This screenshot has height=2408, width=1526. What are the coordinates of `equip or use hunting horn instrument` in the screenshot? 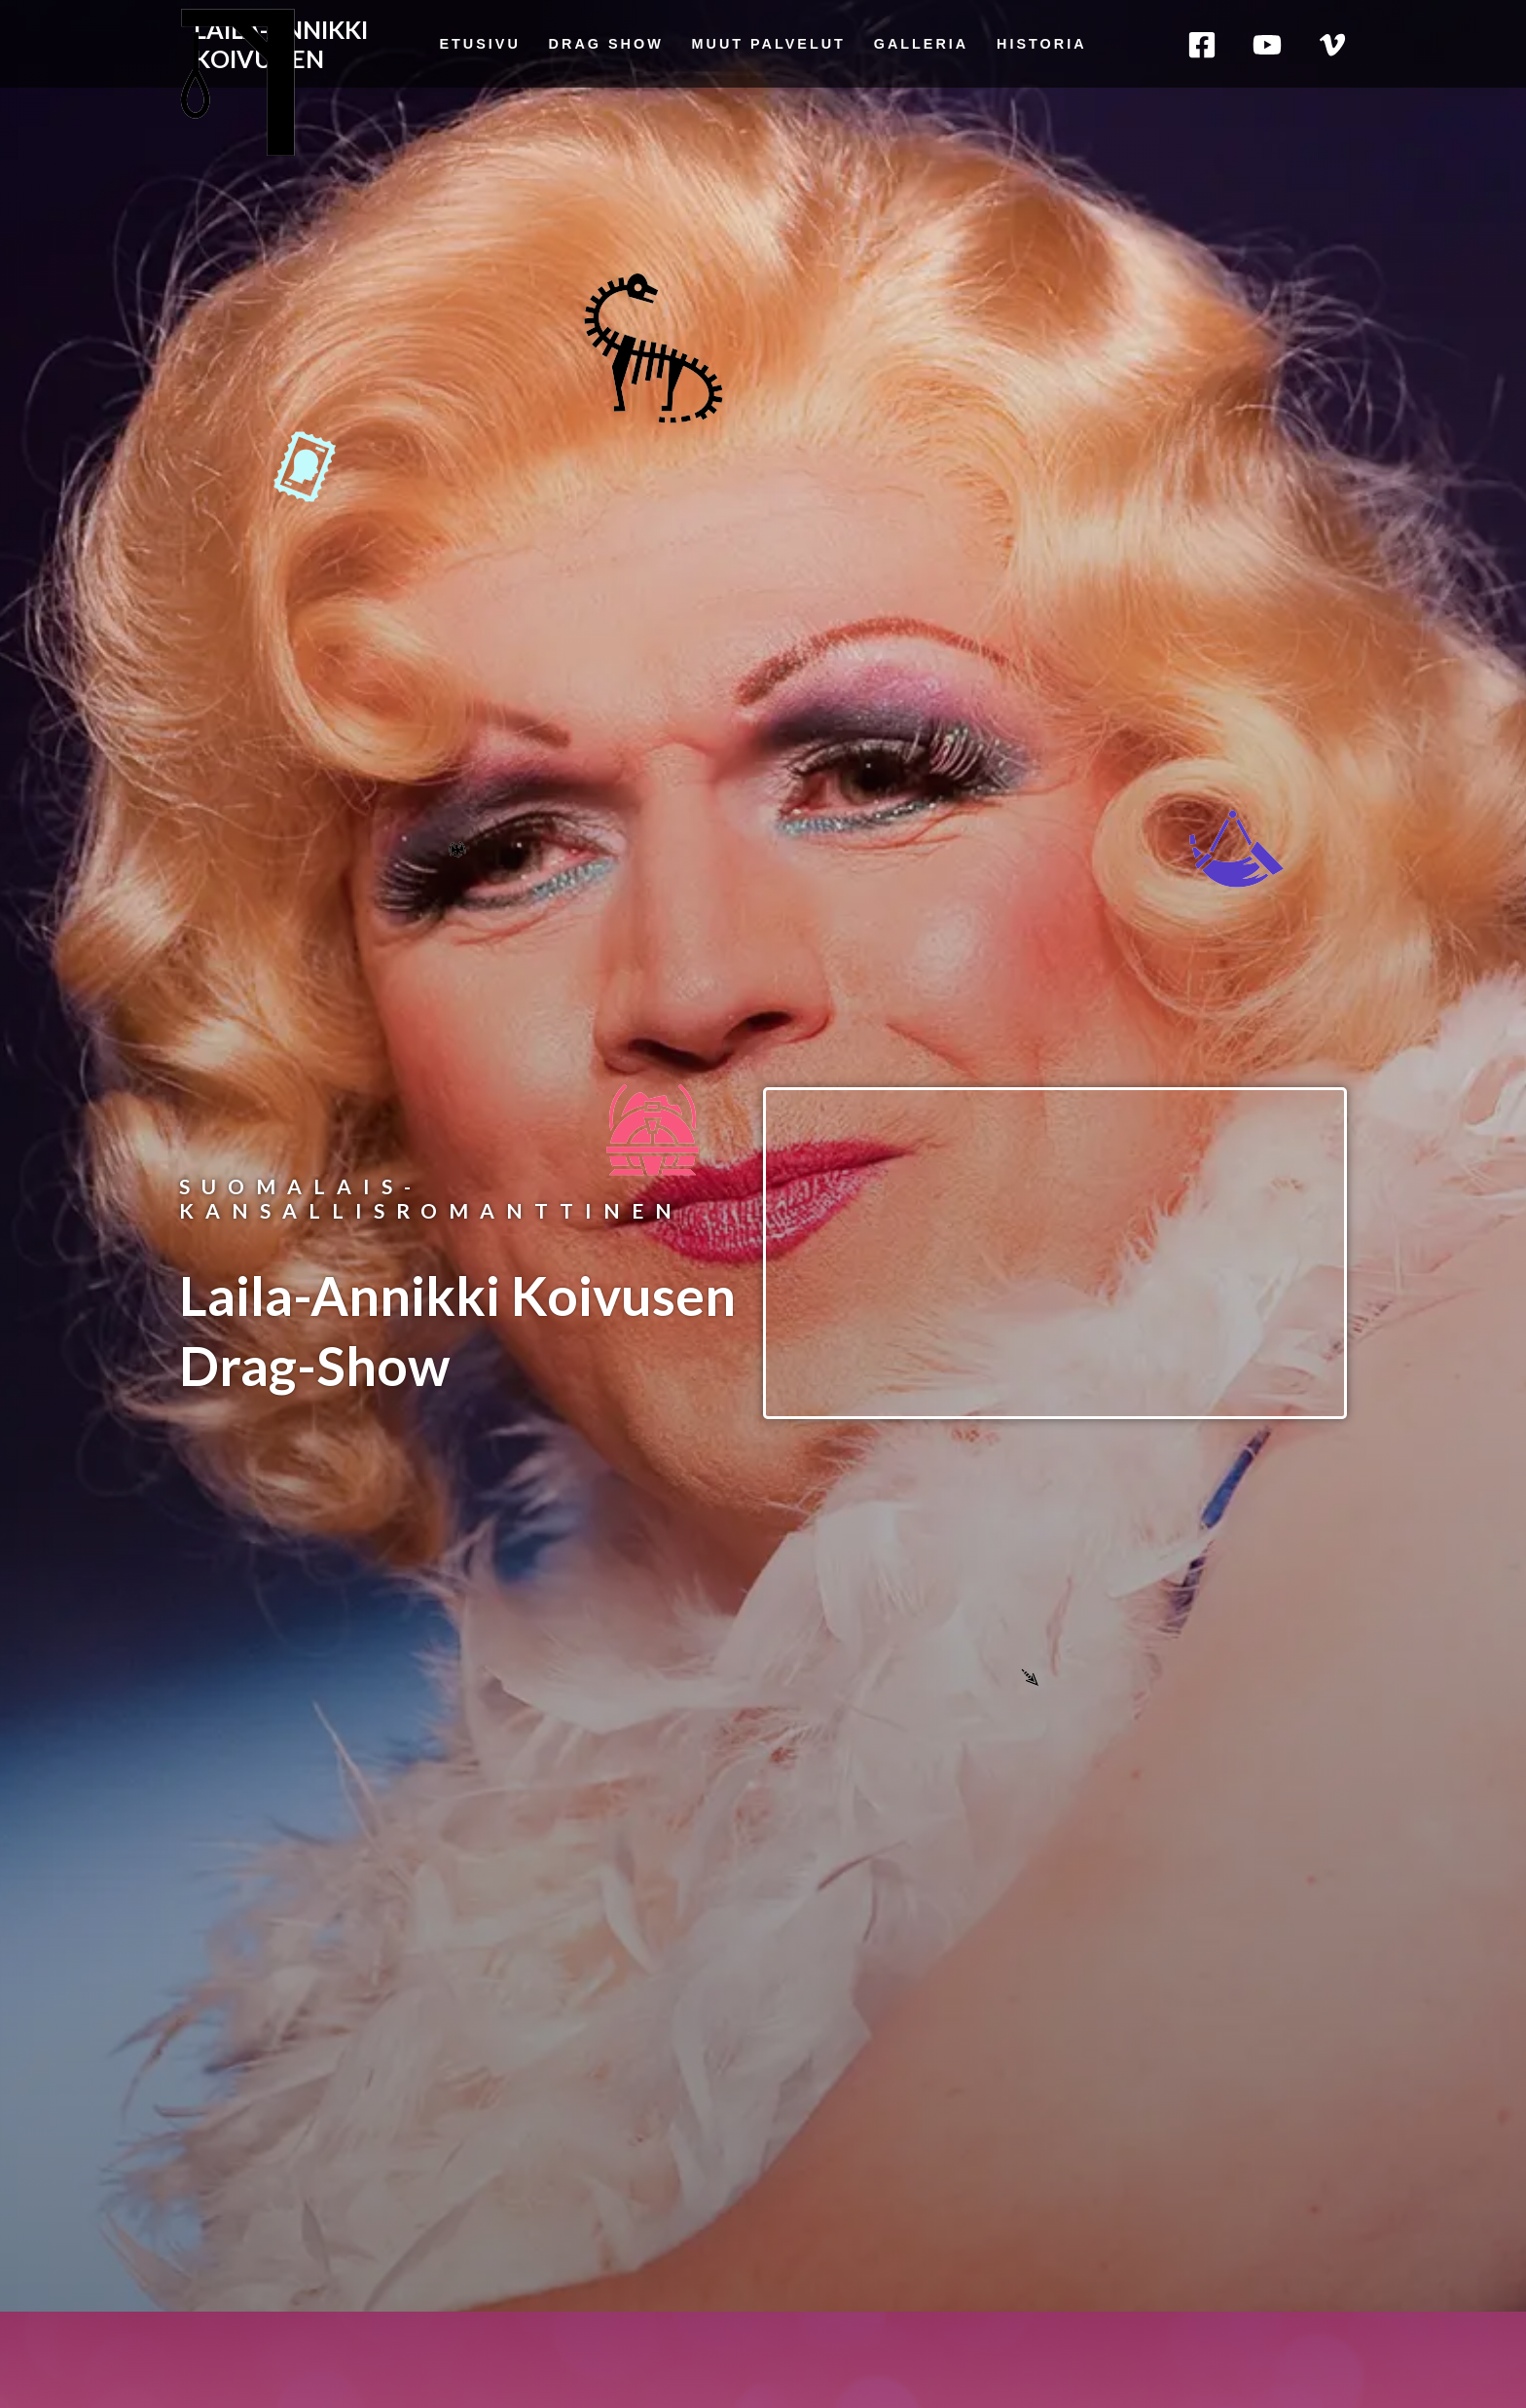 It's located at (1236, 854).